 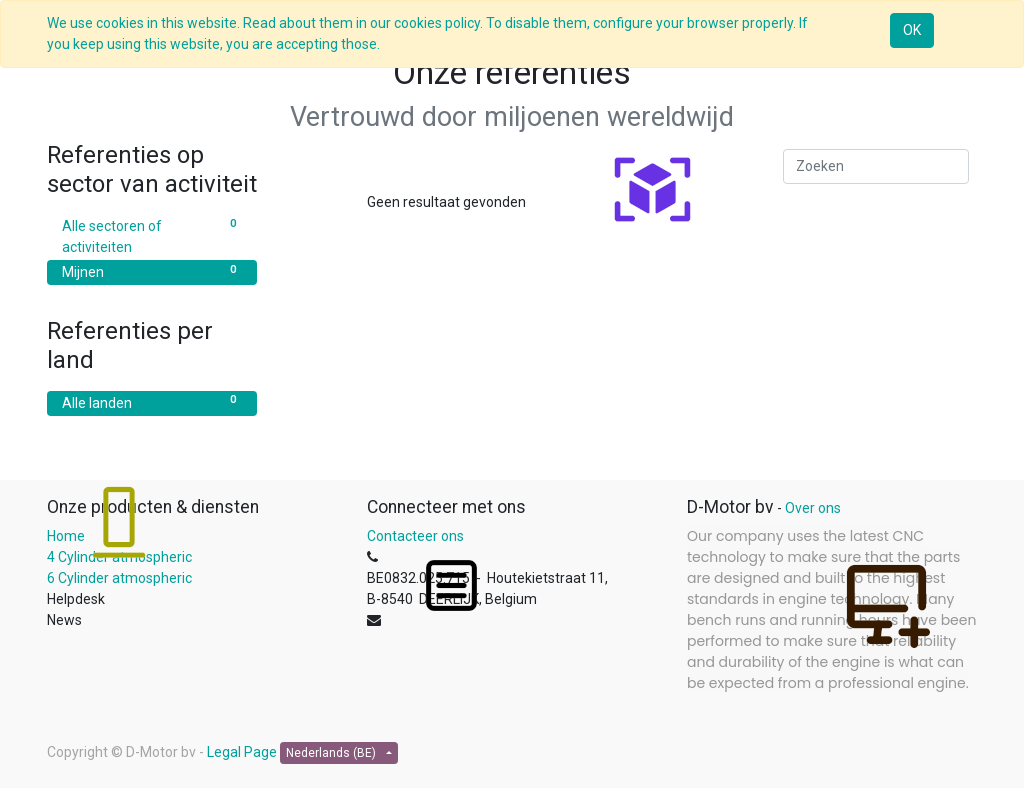 I want to click on scan or capture a 3D object, so click(x=652, y=189).